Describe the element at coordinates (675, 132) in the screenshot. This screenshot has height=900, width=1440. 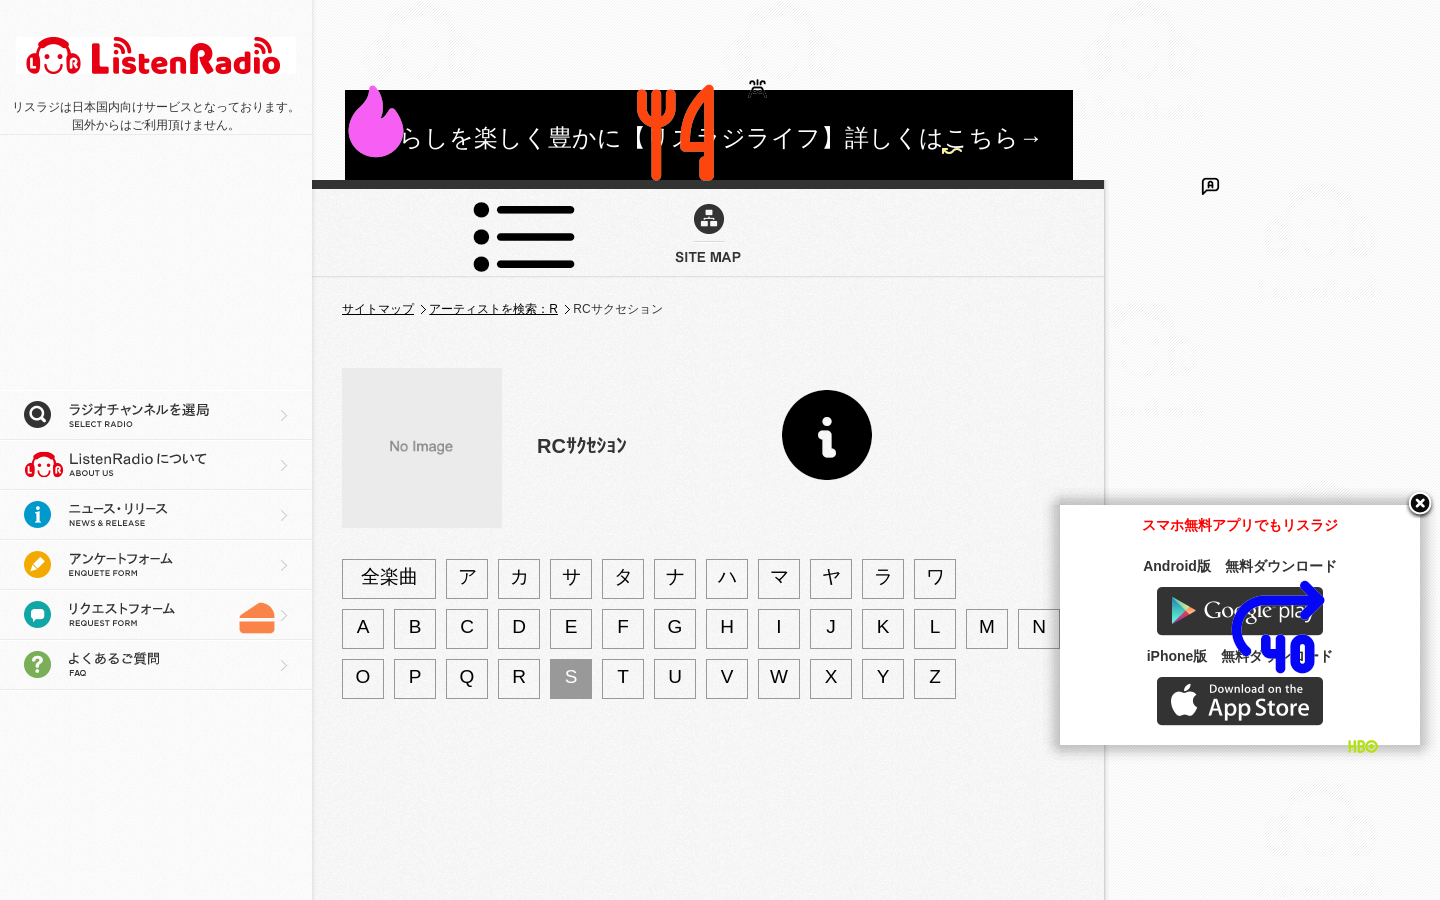
I see `access restaurant or dining options` at that location.